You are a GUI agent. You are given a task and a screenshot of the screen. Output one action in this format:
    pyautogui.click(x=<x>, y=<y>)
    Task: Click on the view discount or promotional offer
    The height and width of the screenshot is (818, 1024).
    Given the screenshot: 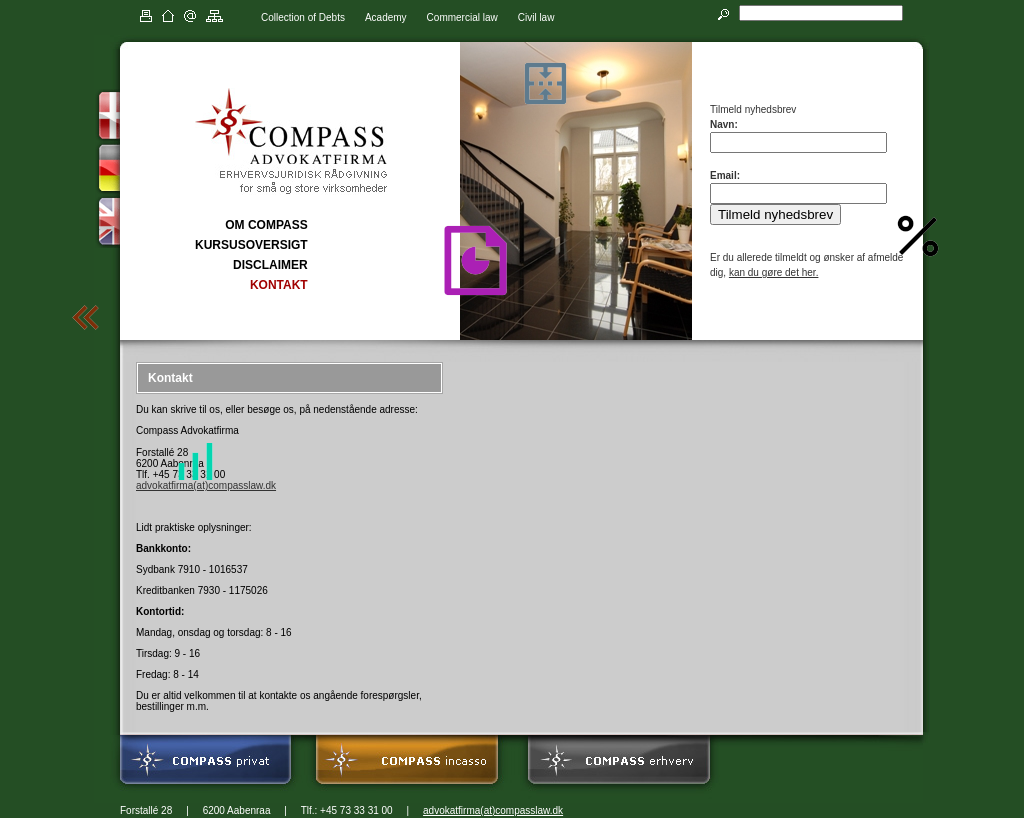 What is the action you would take?
    pyautogui.click(x=918, y=236)
    